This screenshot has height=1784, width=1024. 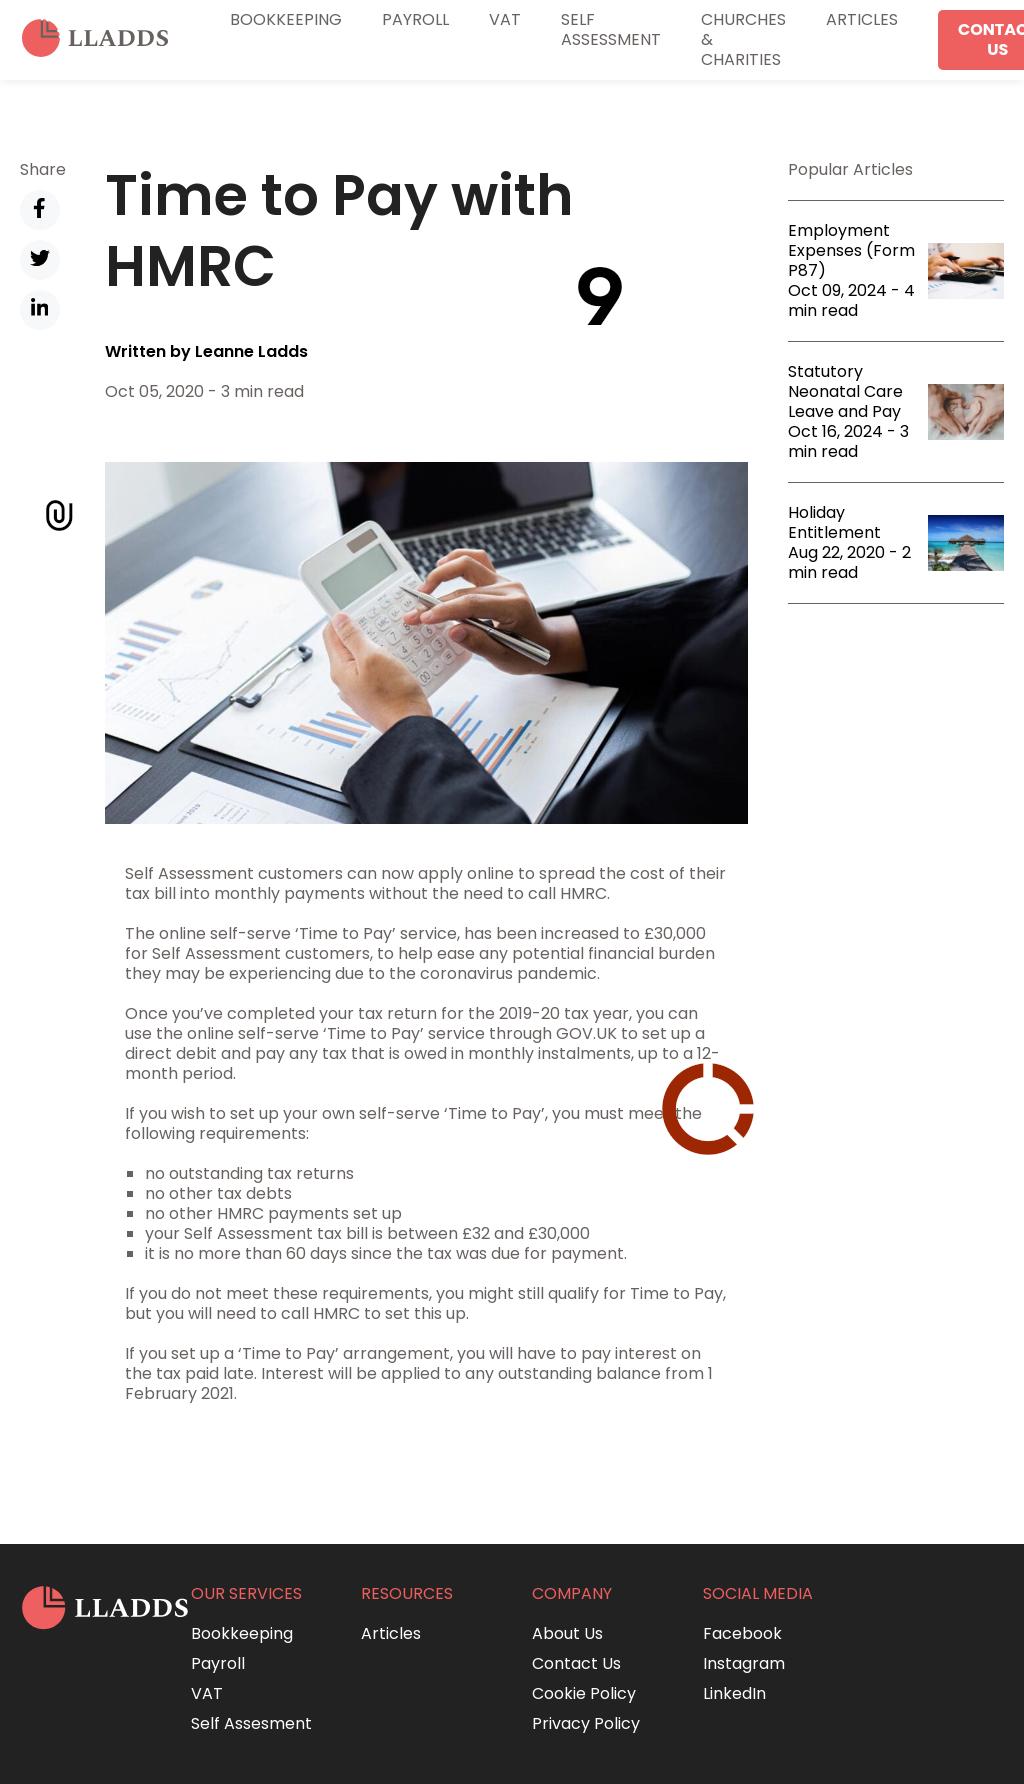 What do you see at coordinates (58, 515) in the screenshot?
I see `attach a file to your message` at bounding box center [58, 515].